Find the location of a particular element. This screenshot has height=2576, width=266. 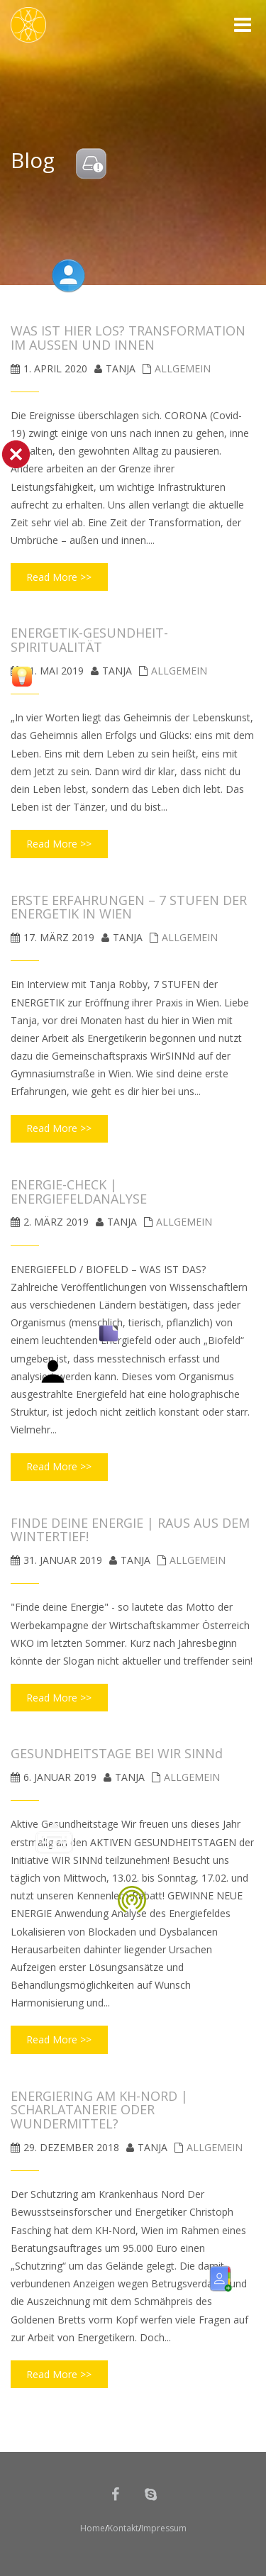

add a new contact is located at coordinates (220, 2278).